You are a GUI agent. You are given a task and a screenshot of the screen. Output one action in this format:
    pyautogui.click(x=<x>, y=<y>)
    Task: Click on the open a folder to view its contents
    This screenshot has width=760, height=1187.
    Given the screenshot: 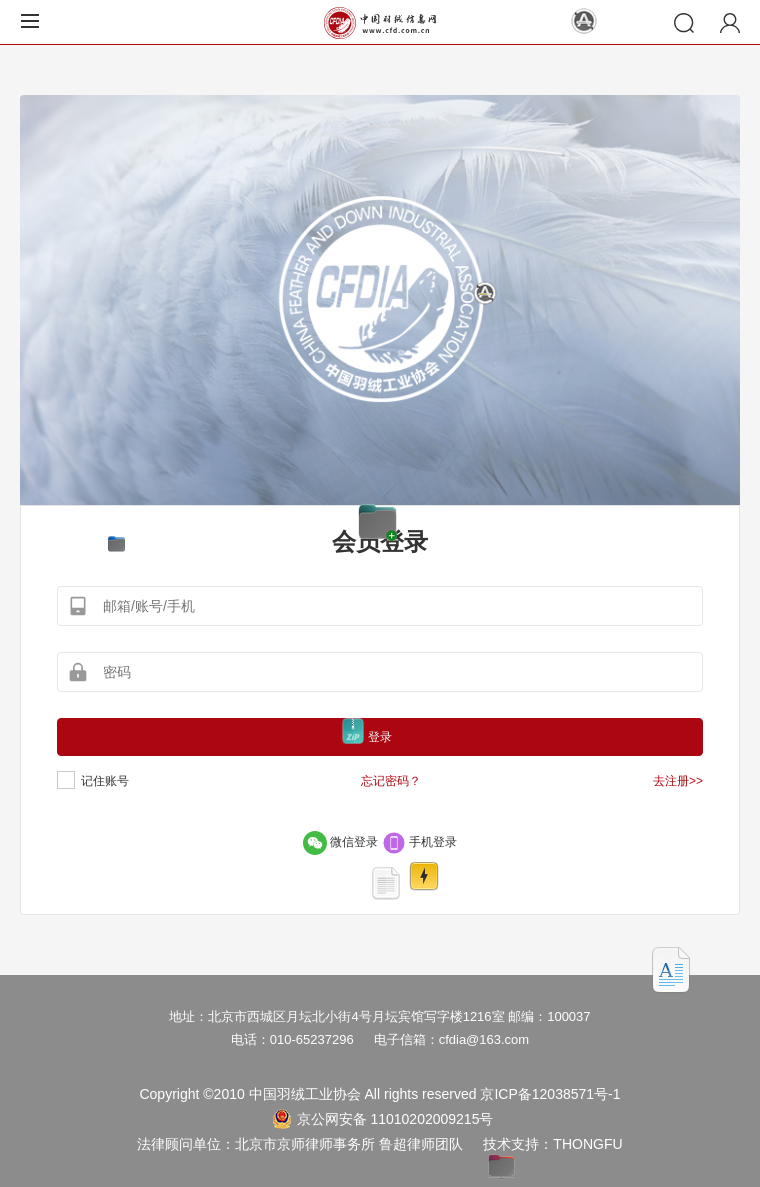 What is the action you would take?
    pyautogui.click(x=116, y=543)
    